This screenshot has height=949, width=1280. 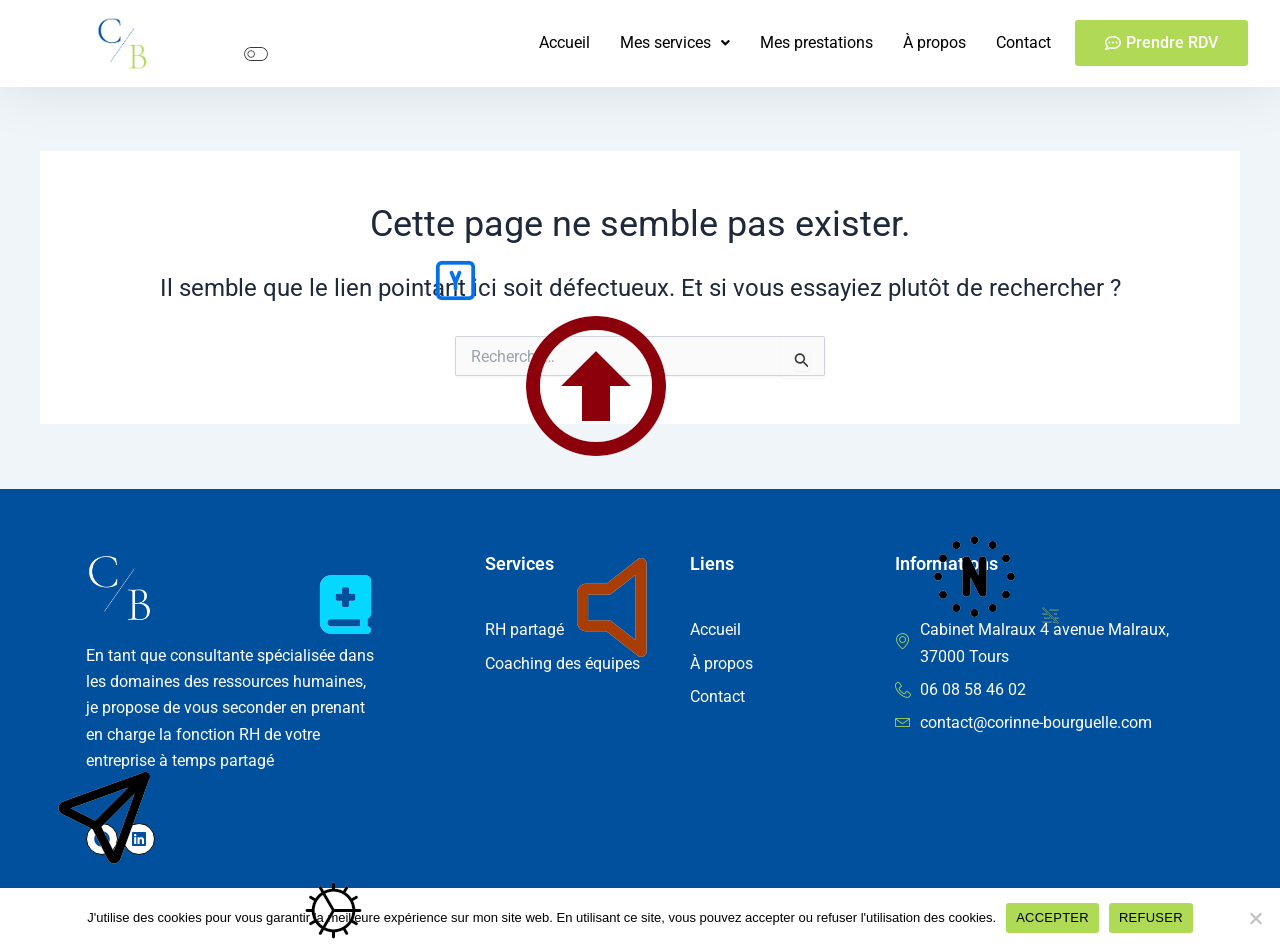 What do you see at coordinates (626, 607) in the screenshot?
I see `speaker with no audio output` at bounding box center [626, 607].